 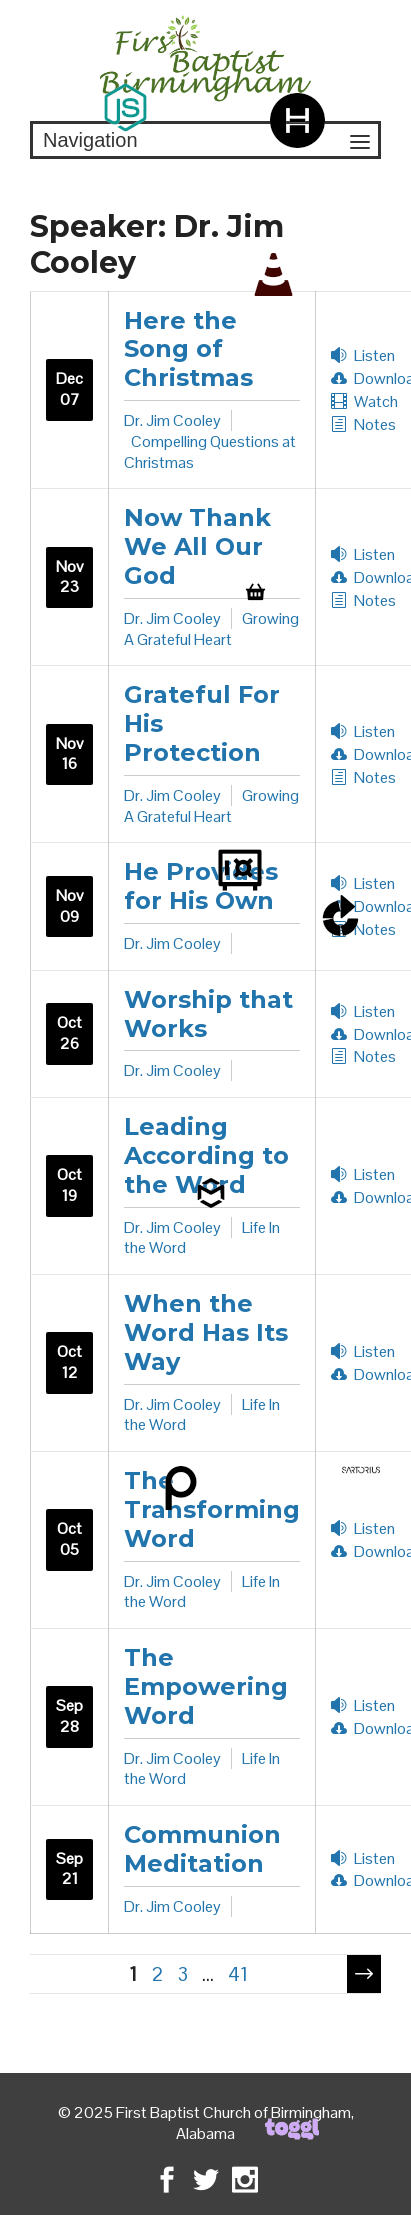 I want to click on hedera hashgraph platform logo, so click(x=297, y=120).